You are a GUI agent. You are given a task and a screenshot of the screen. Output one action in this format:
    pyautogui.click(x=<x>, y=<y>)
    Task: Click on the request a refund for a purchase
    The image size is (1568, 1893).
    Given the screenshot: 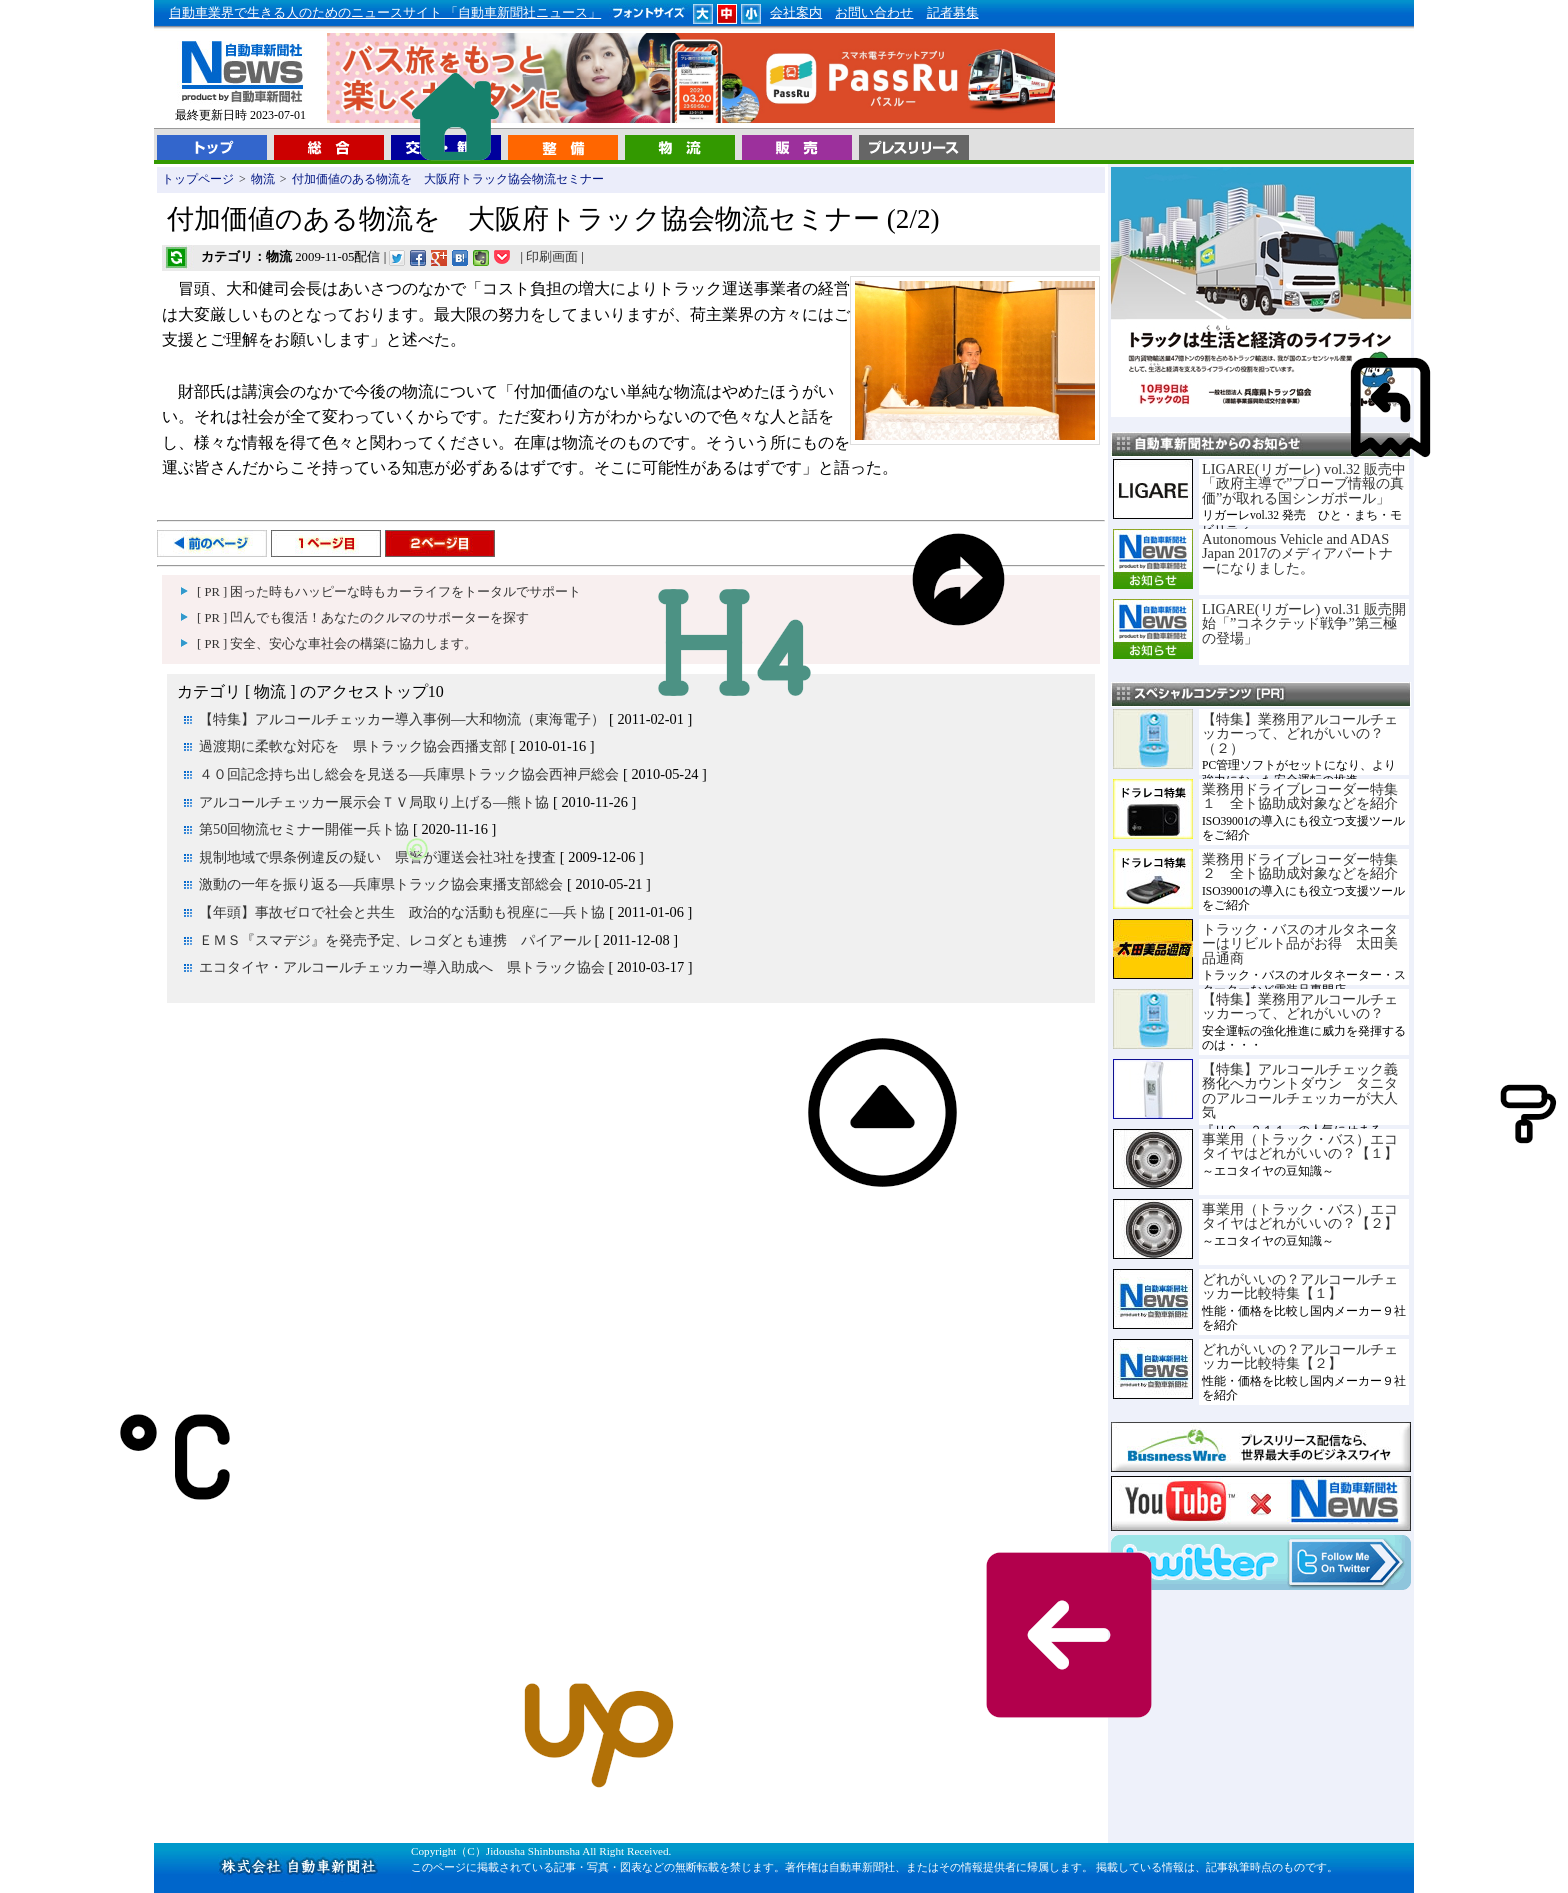 What is the action you would take?
    pyautogui.click(x=1390, y=407)
    